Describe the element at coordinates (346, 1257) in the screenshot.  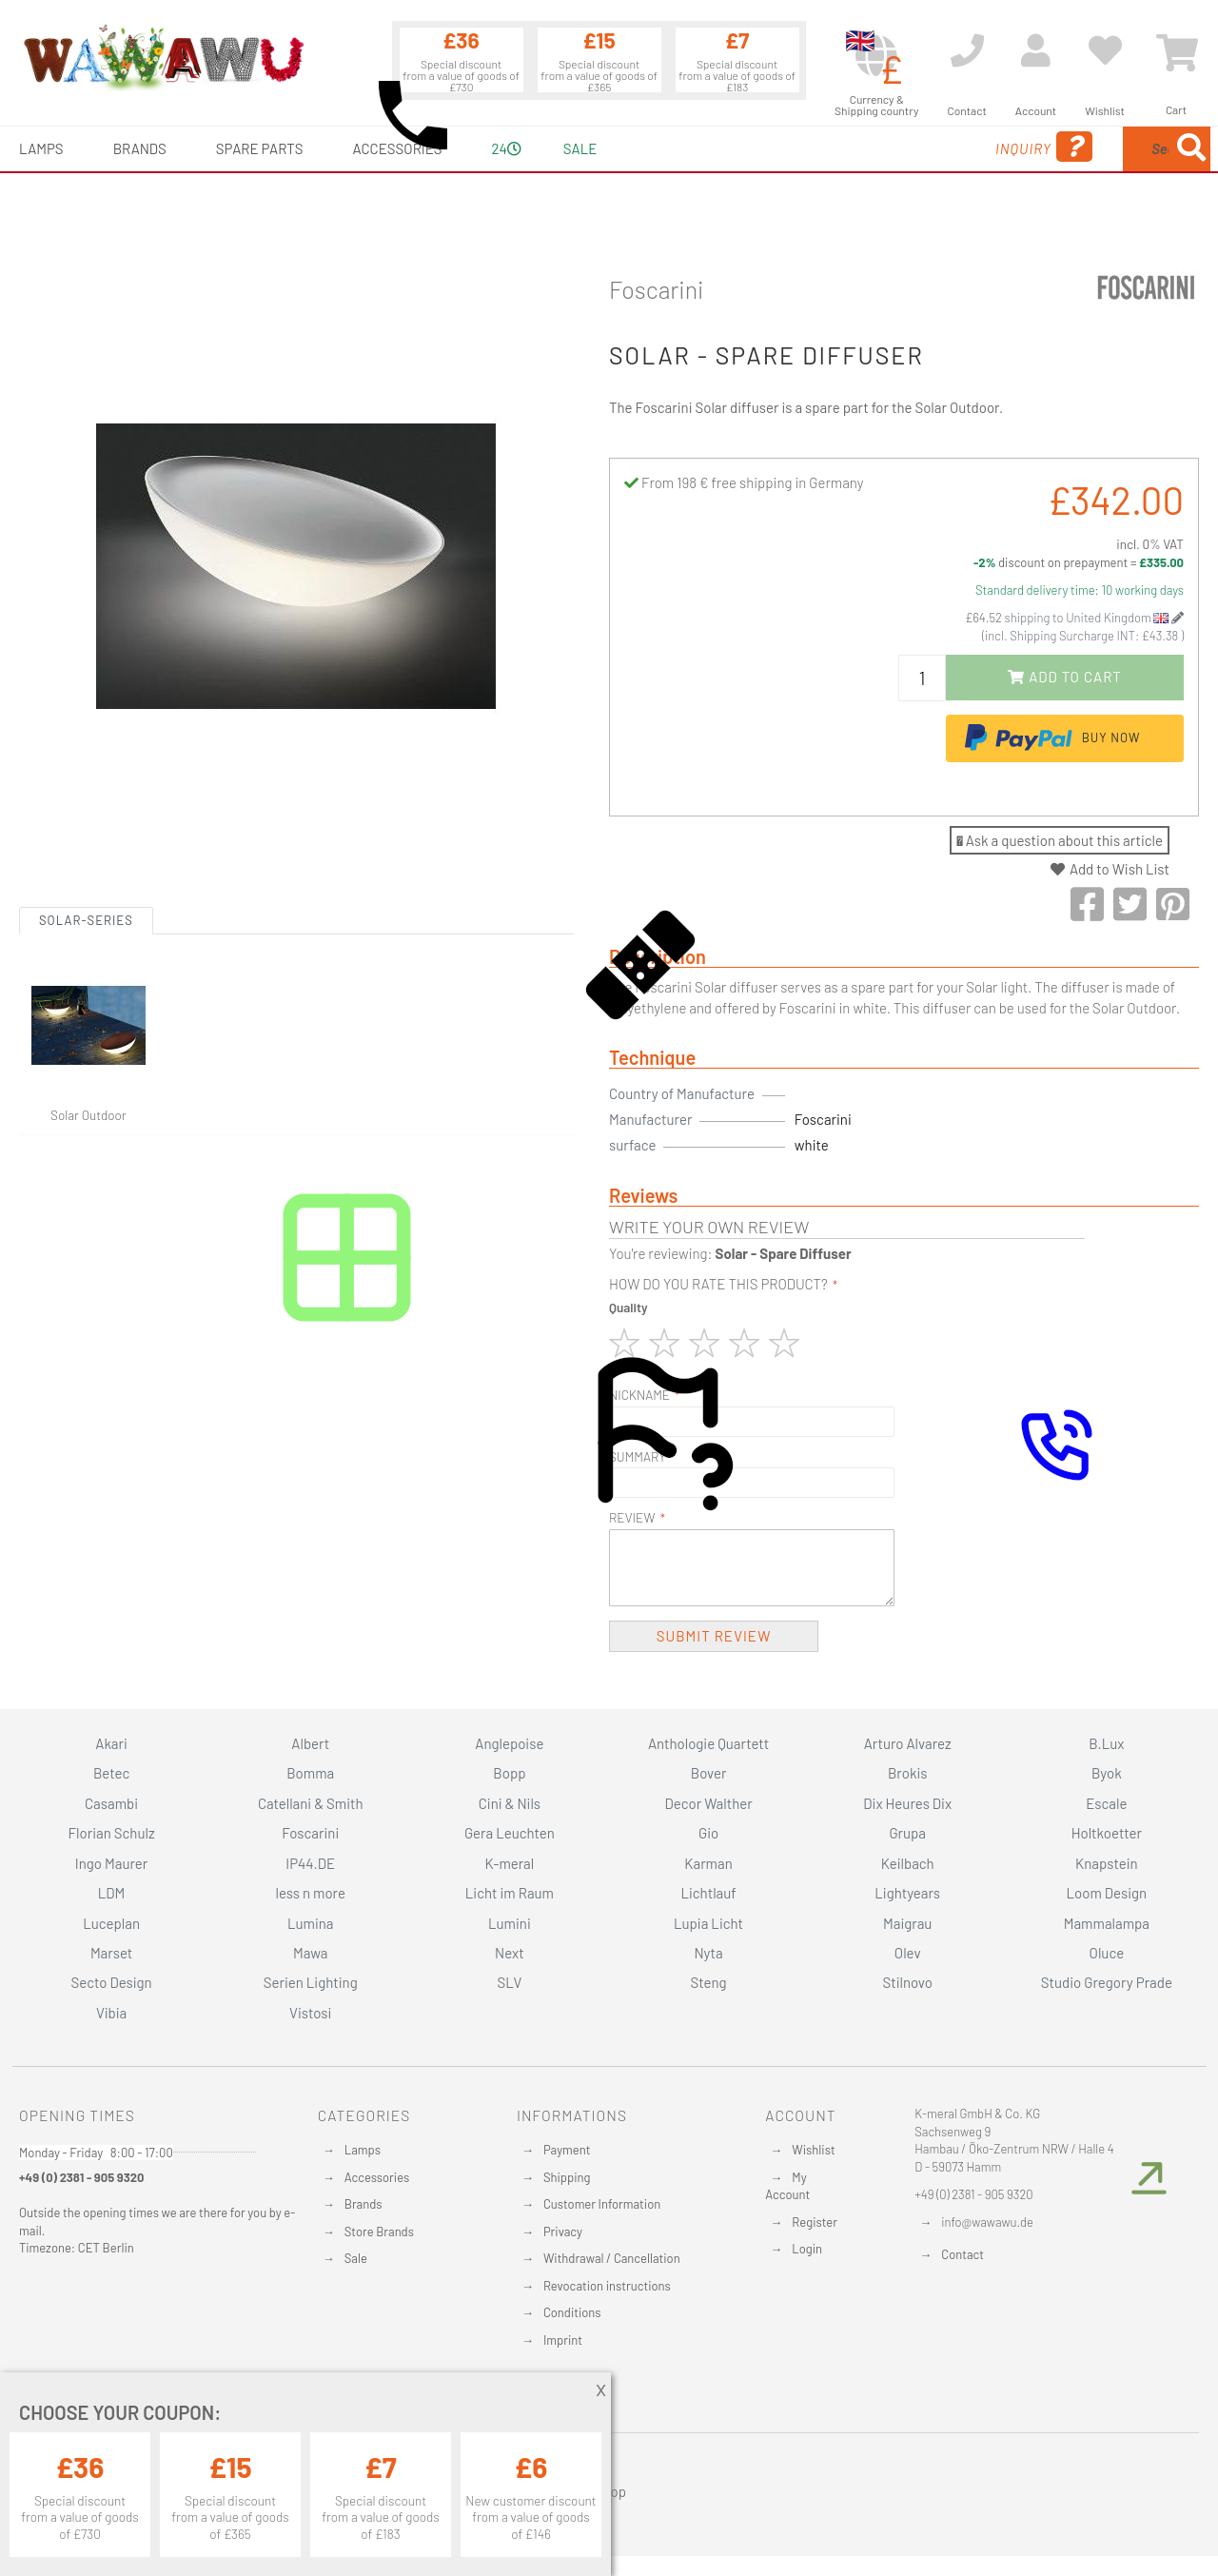
I see `apply borders to all cells in a table or grid` at that location.